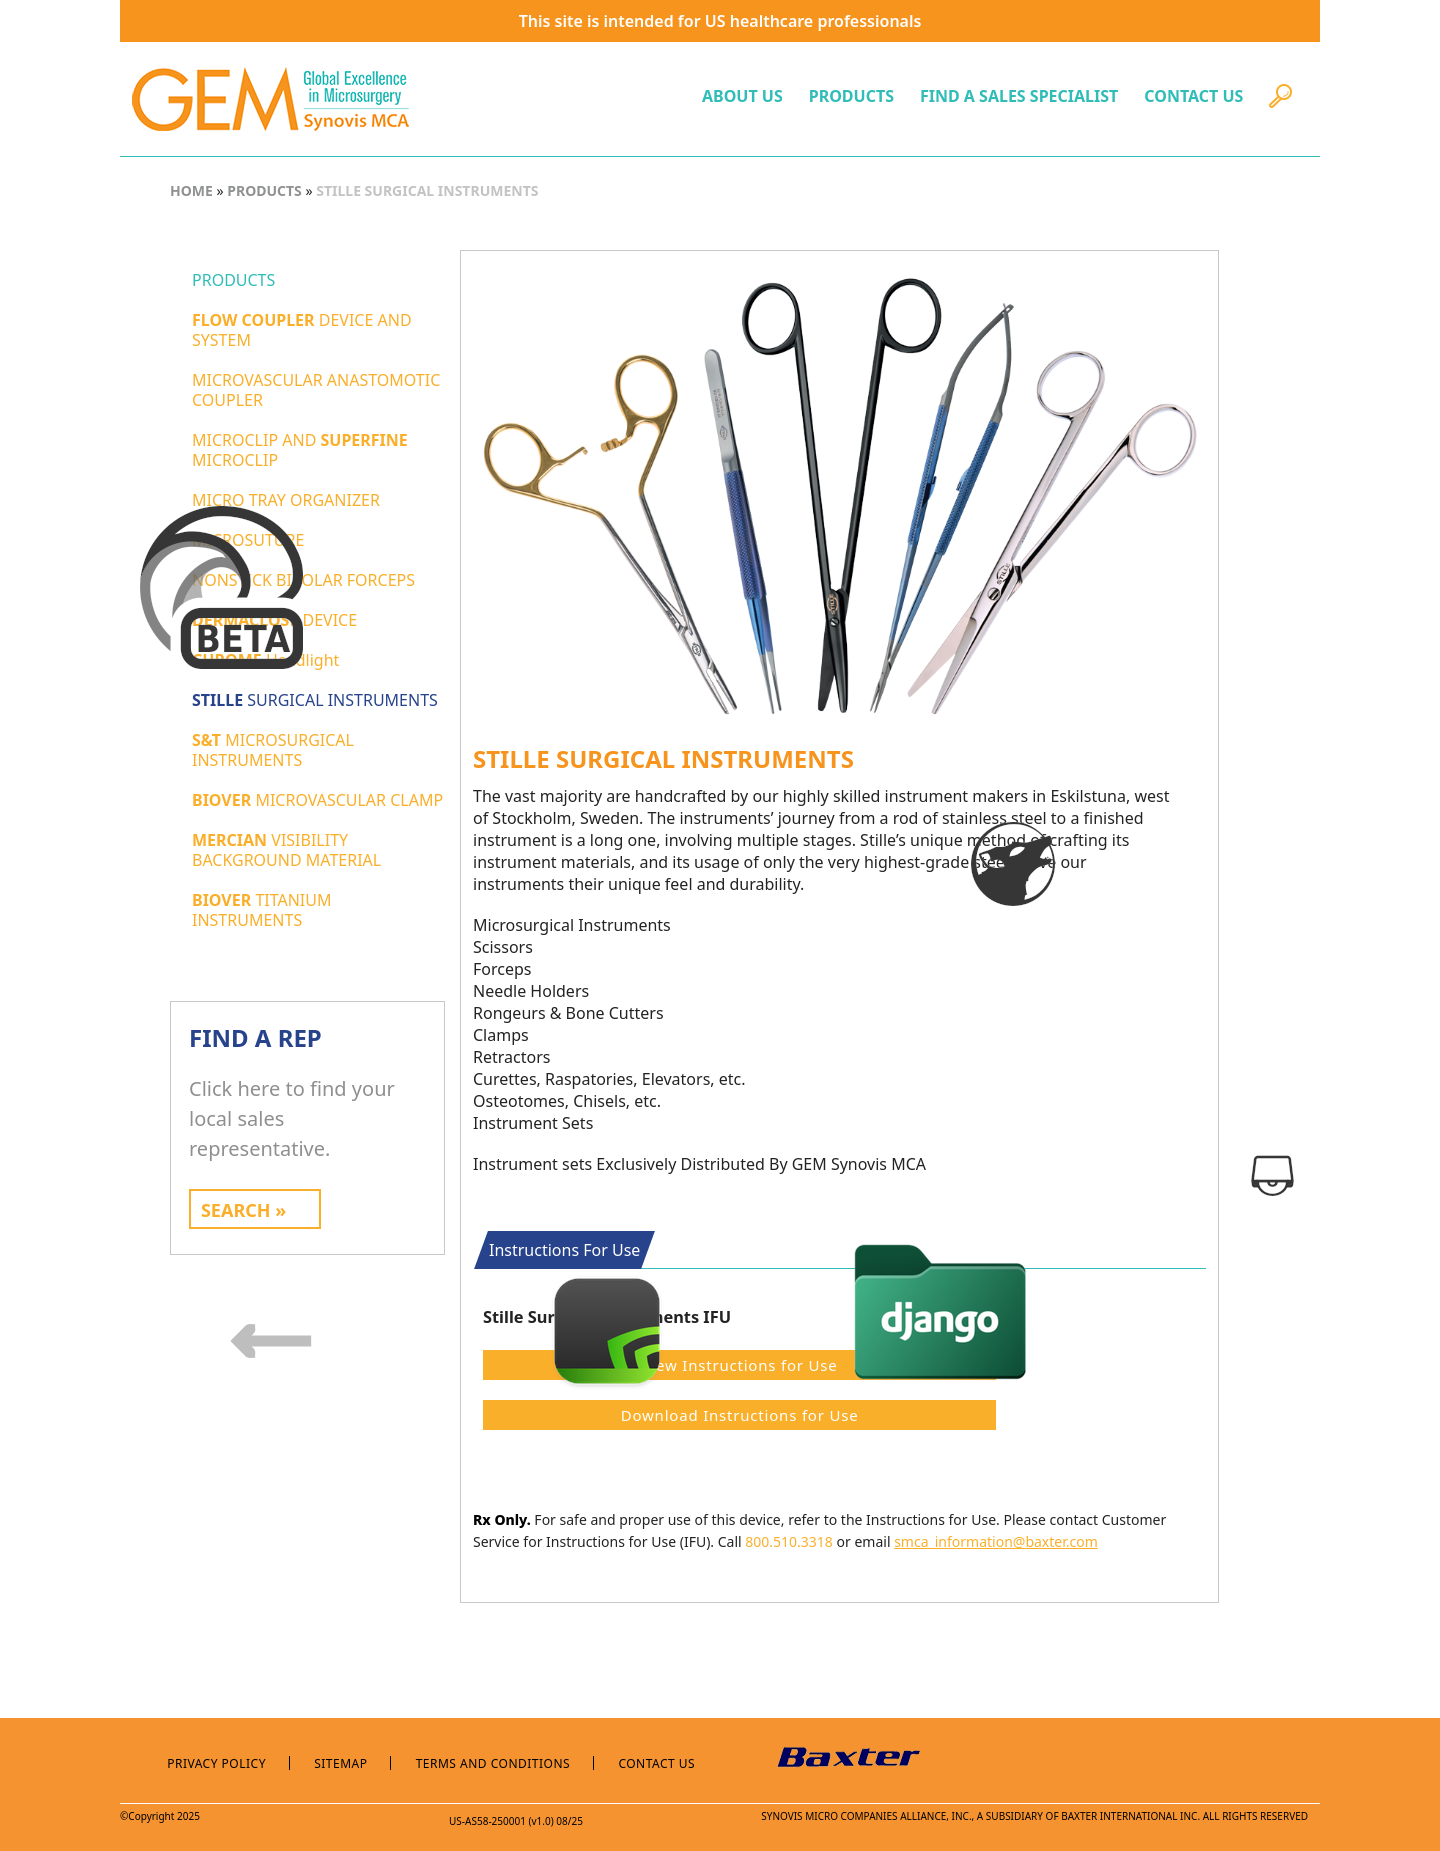 The width and height of the screenshot is (1440, 1851). Describe the element at coordinates (1013, 864) in the screenshot. I see `open amarok music player` at that location.